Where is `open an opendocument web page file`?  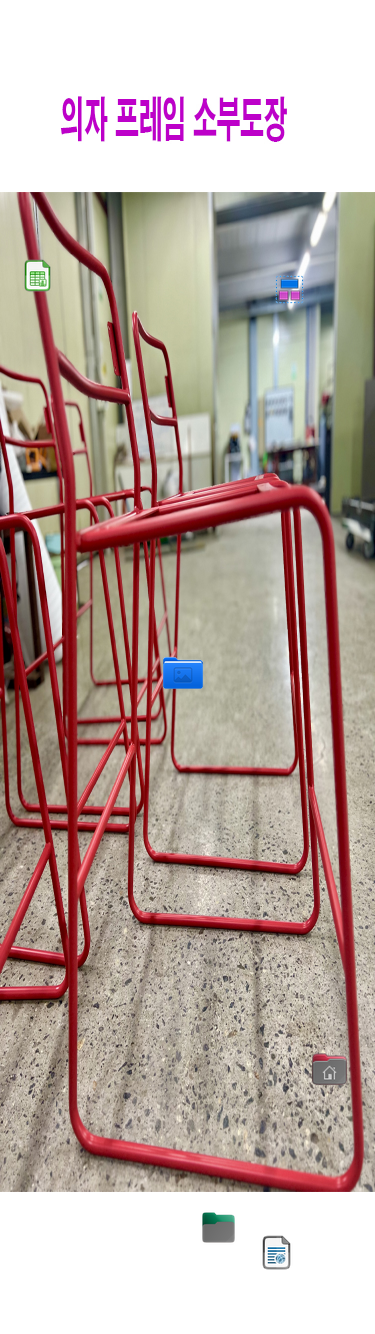
open an opendocument web page file is located at coordinates (276, 1252).